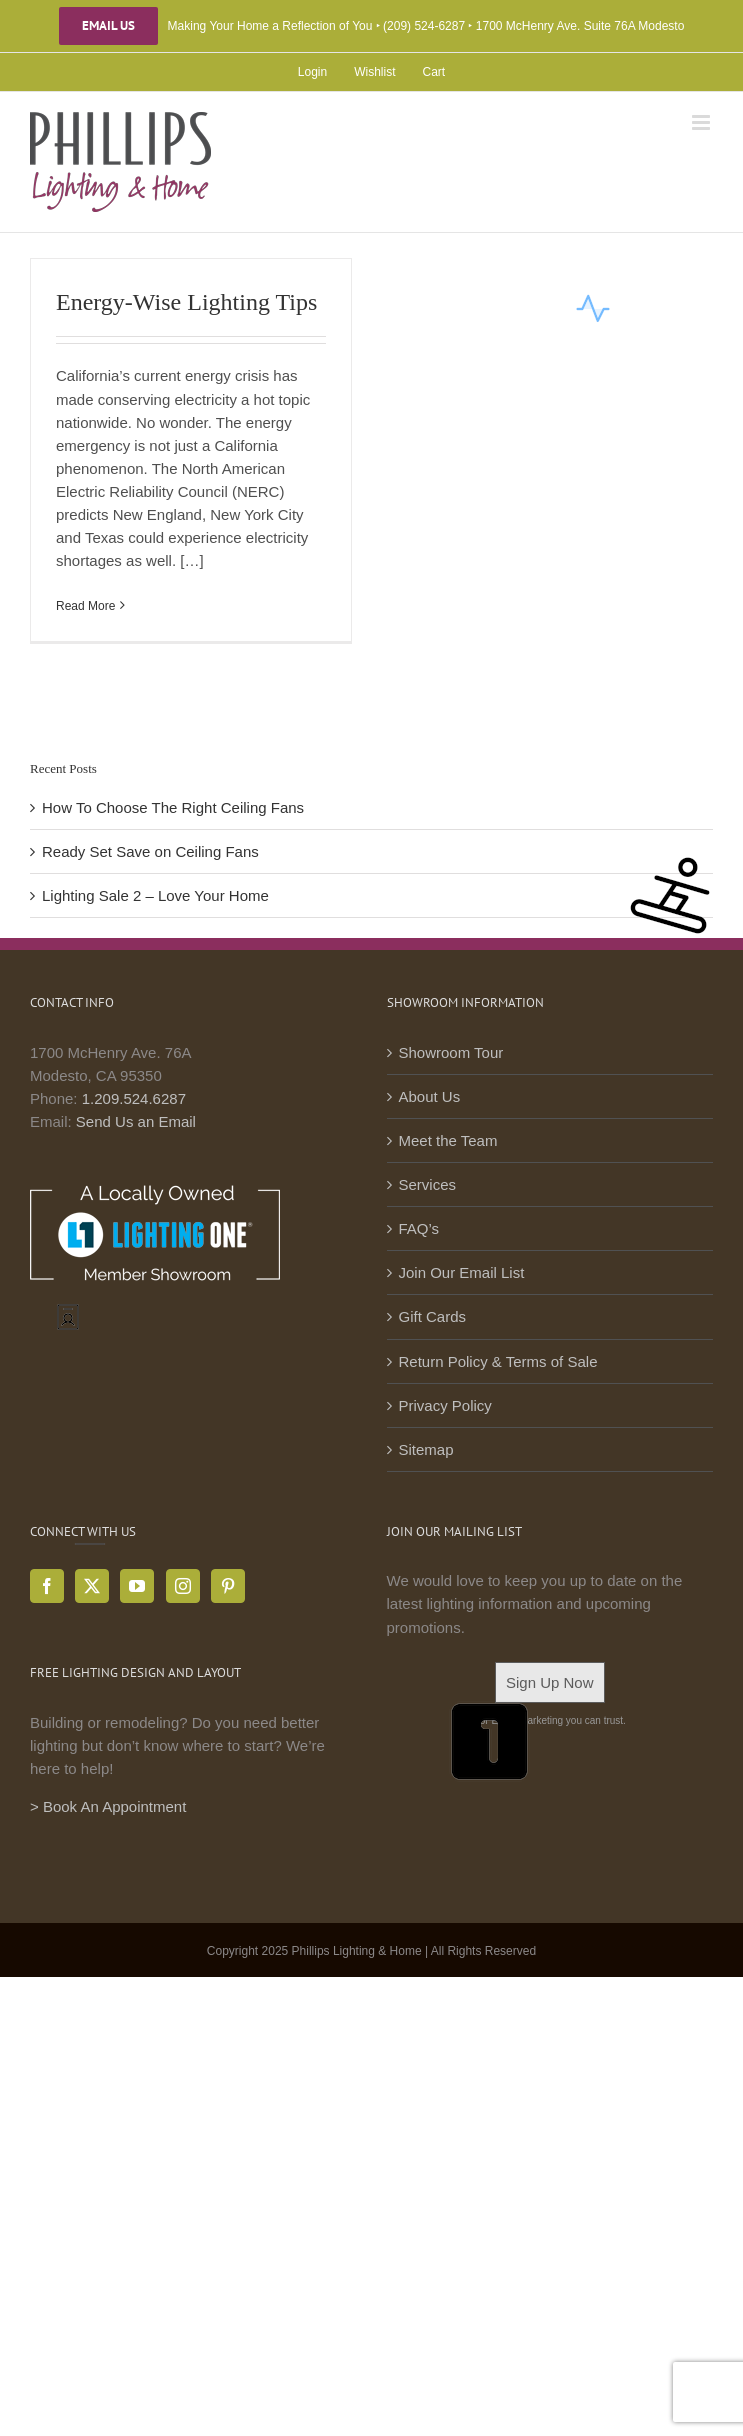 This screenshot has height=2436, width=743. Describe the element at coordinates (68, 1317) in the screenshot. I see `view user profile or identification details` at that location.